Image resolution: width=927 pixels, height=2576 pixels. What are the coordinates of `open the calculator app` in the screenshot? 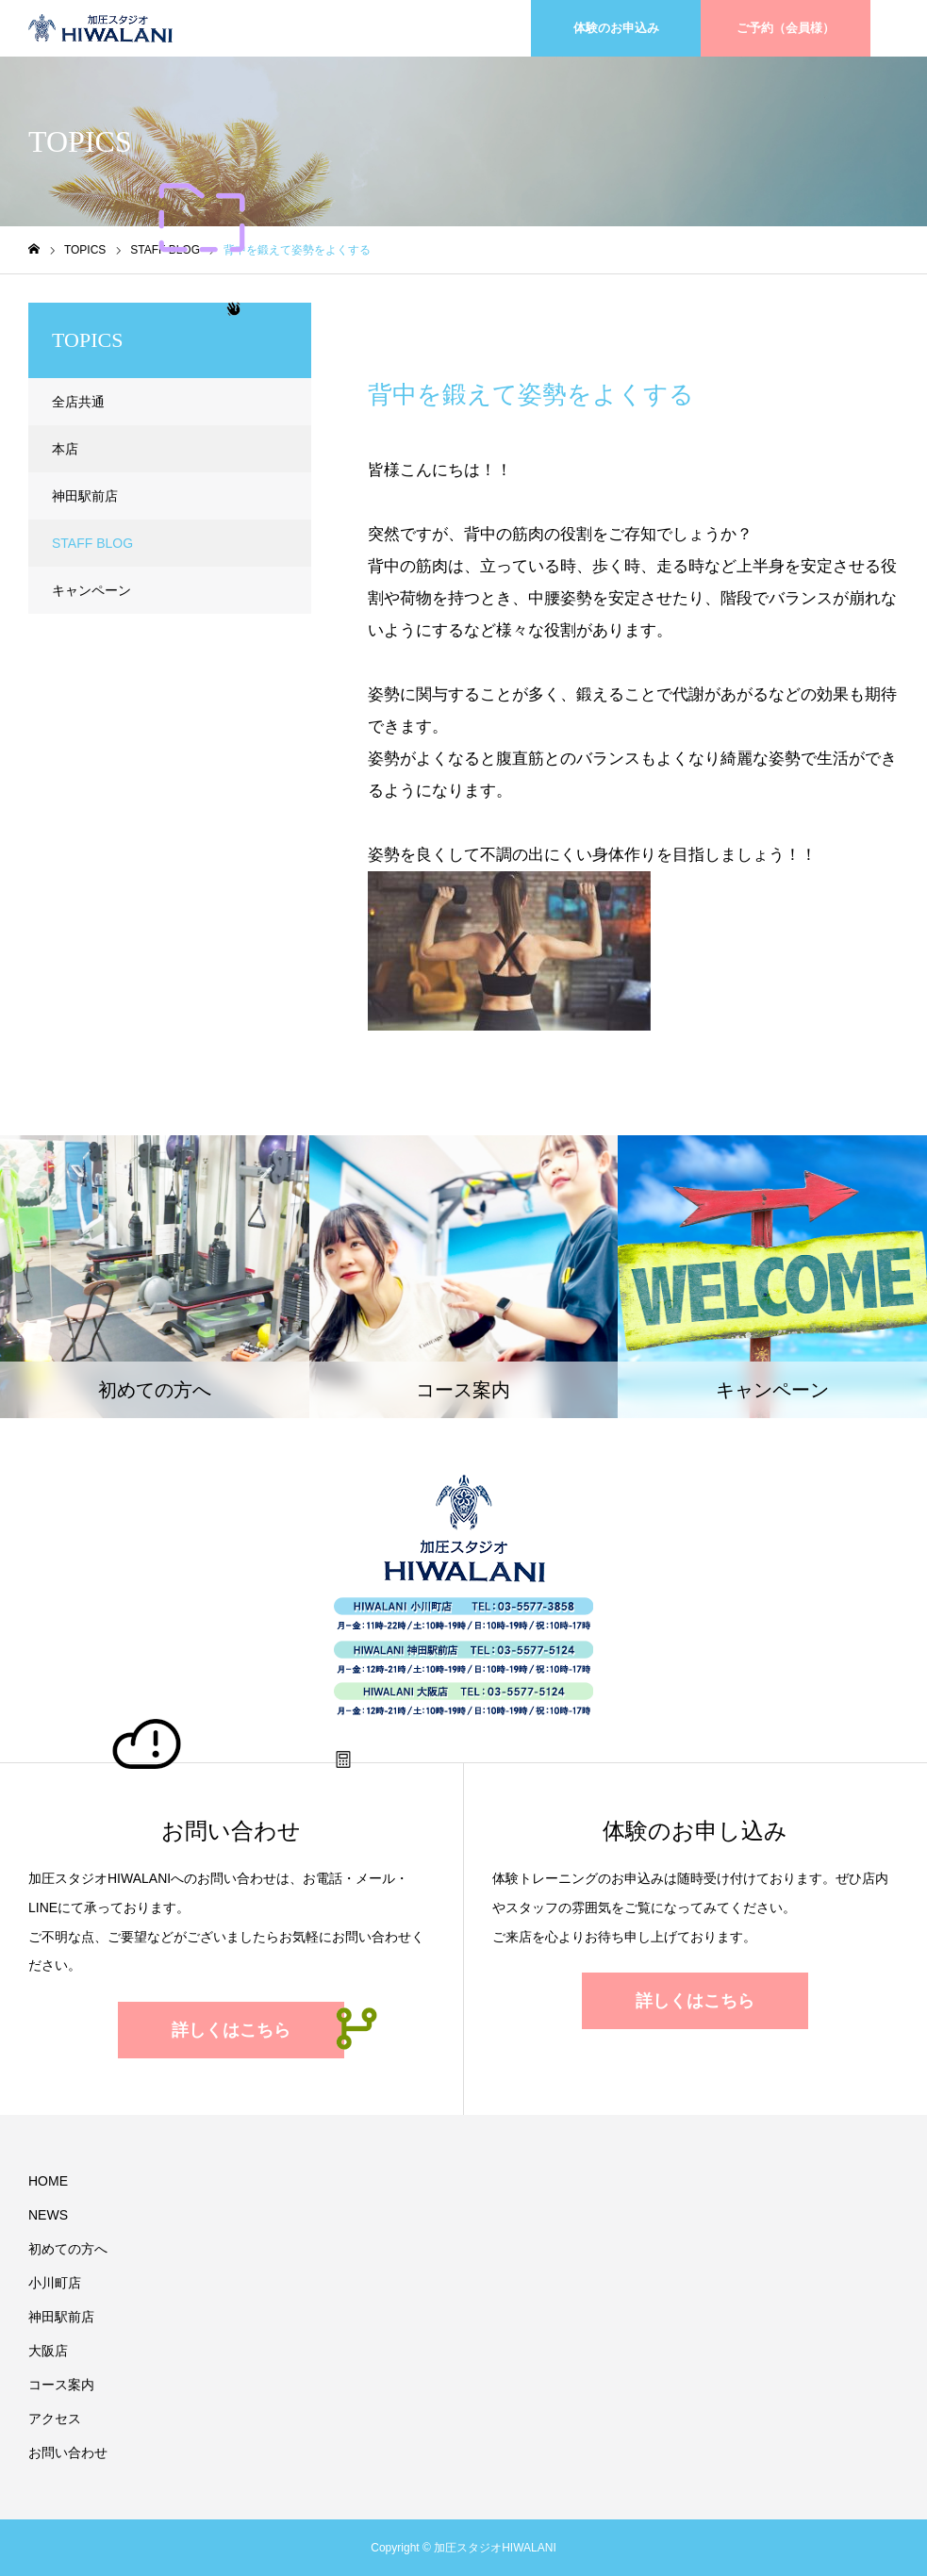 It's located at (343, 1759).